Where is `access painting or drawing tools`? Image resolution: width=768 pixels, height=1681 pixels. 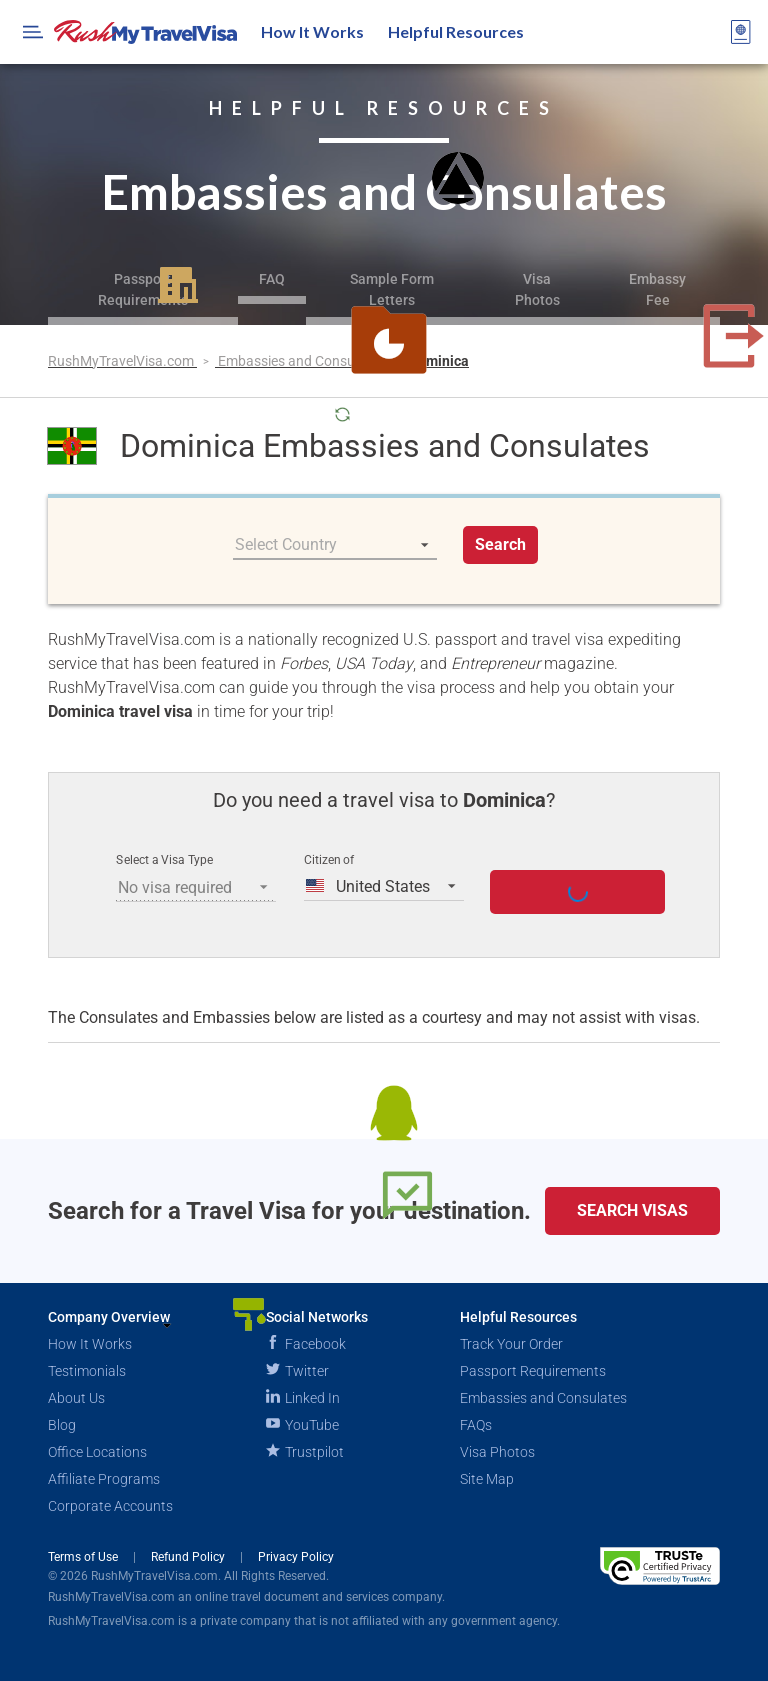 access painting or drawing tools is located at coordinates (248, 1313).